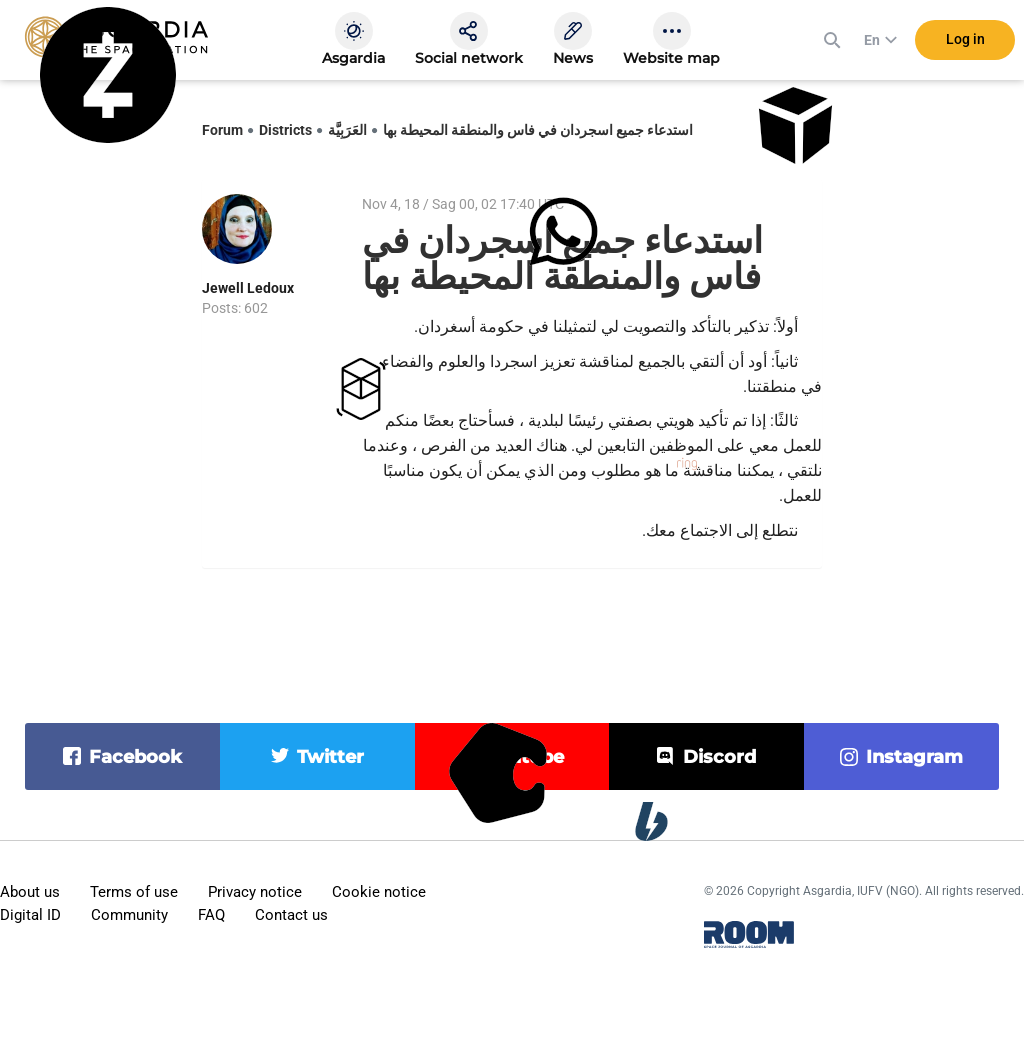 The width and height of the screenshot is (1024, 1046). Describe the element at coordinates (795, 125) in the screenshot. I see `pkgsrc package management system logo` at that location.